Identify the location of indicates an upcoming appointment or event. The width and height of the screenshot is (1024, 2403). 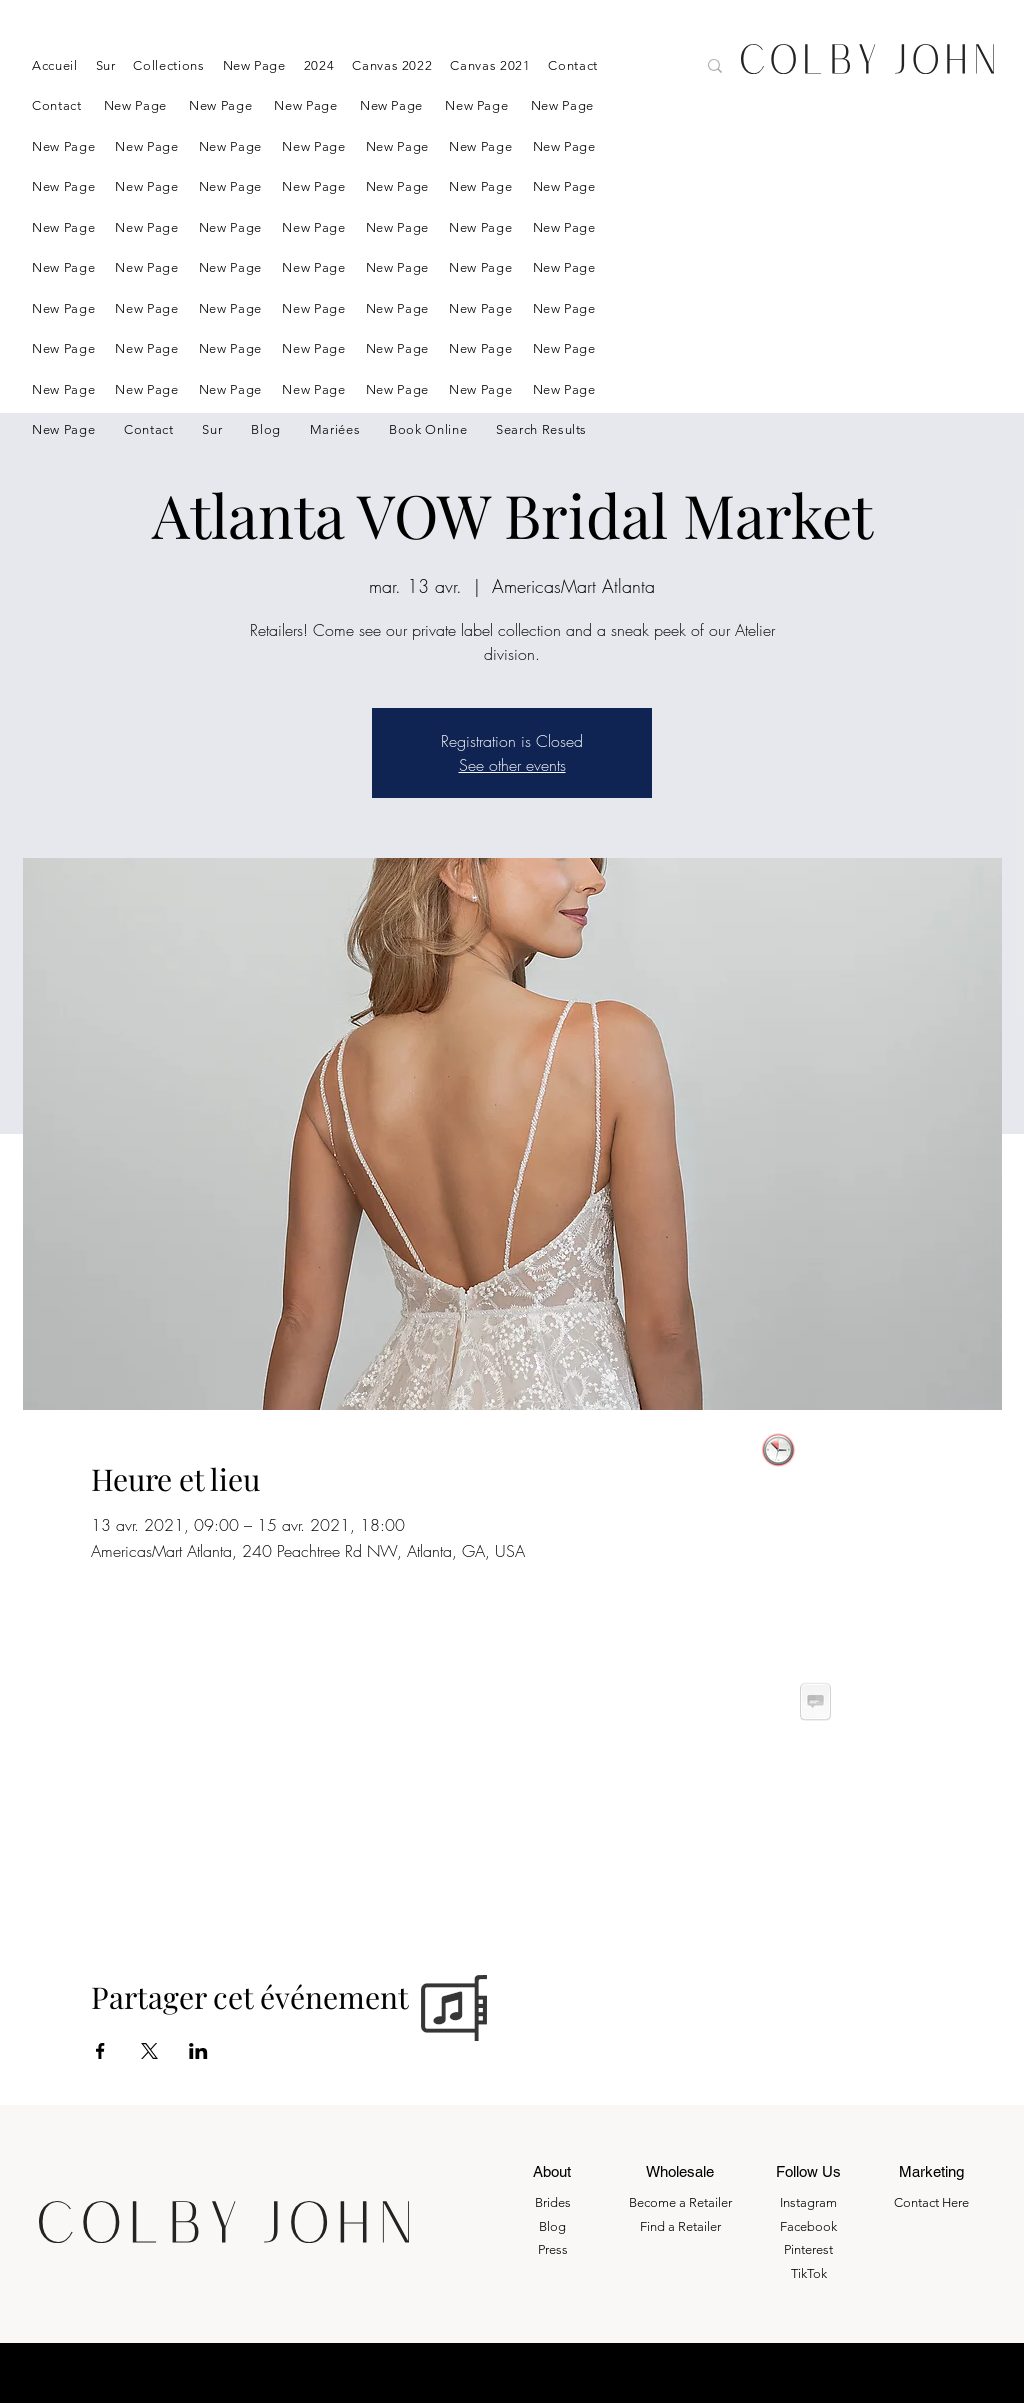
(779, 1450).